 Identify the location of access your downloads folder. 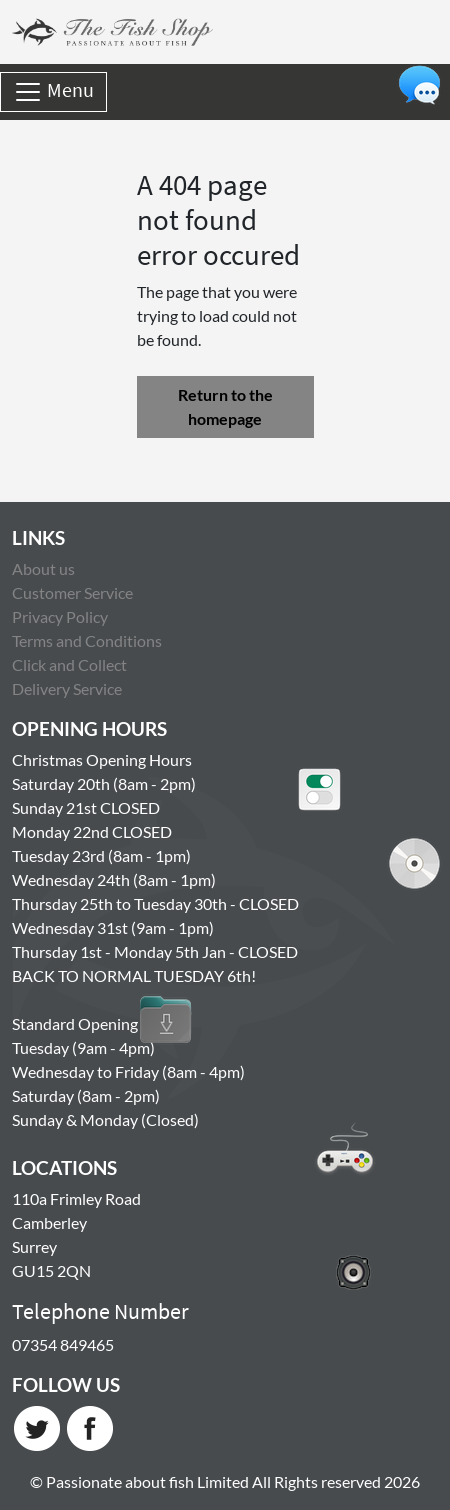
(165, 1019).